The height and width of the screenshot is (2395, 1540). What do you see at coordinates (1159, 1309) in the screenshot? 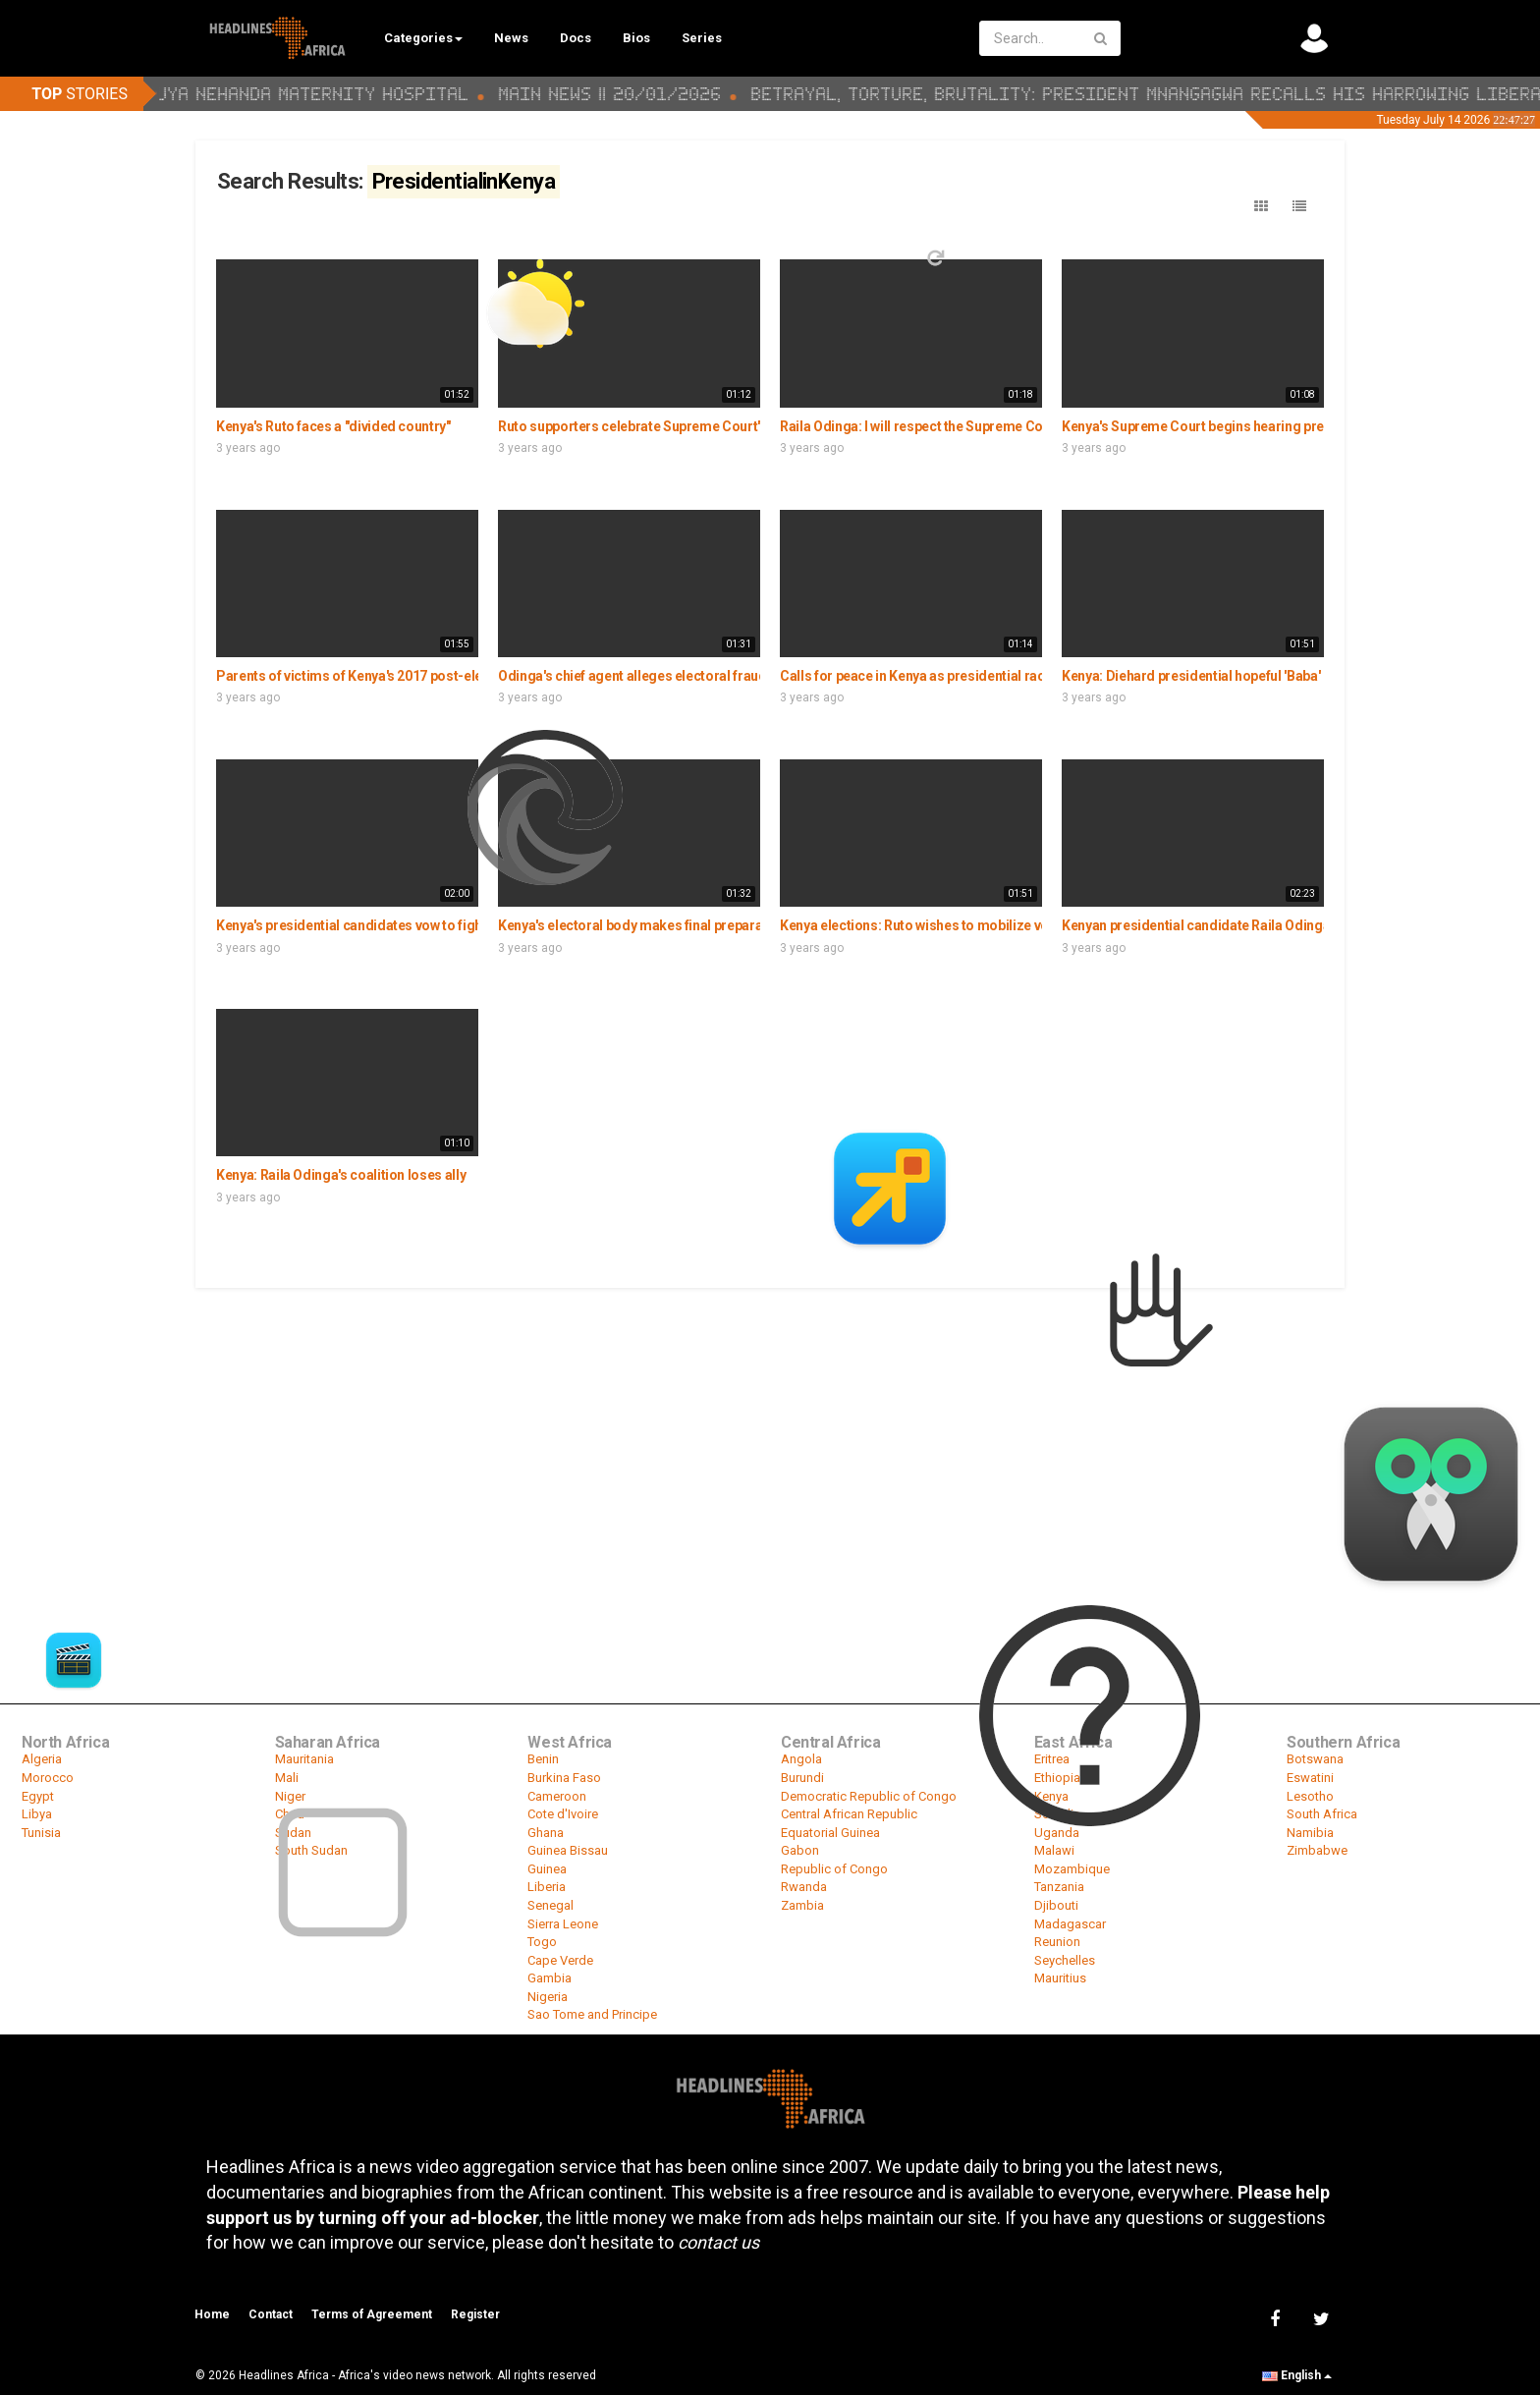
I see `access privacy settings` at bounding box center [1159, 1309].